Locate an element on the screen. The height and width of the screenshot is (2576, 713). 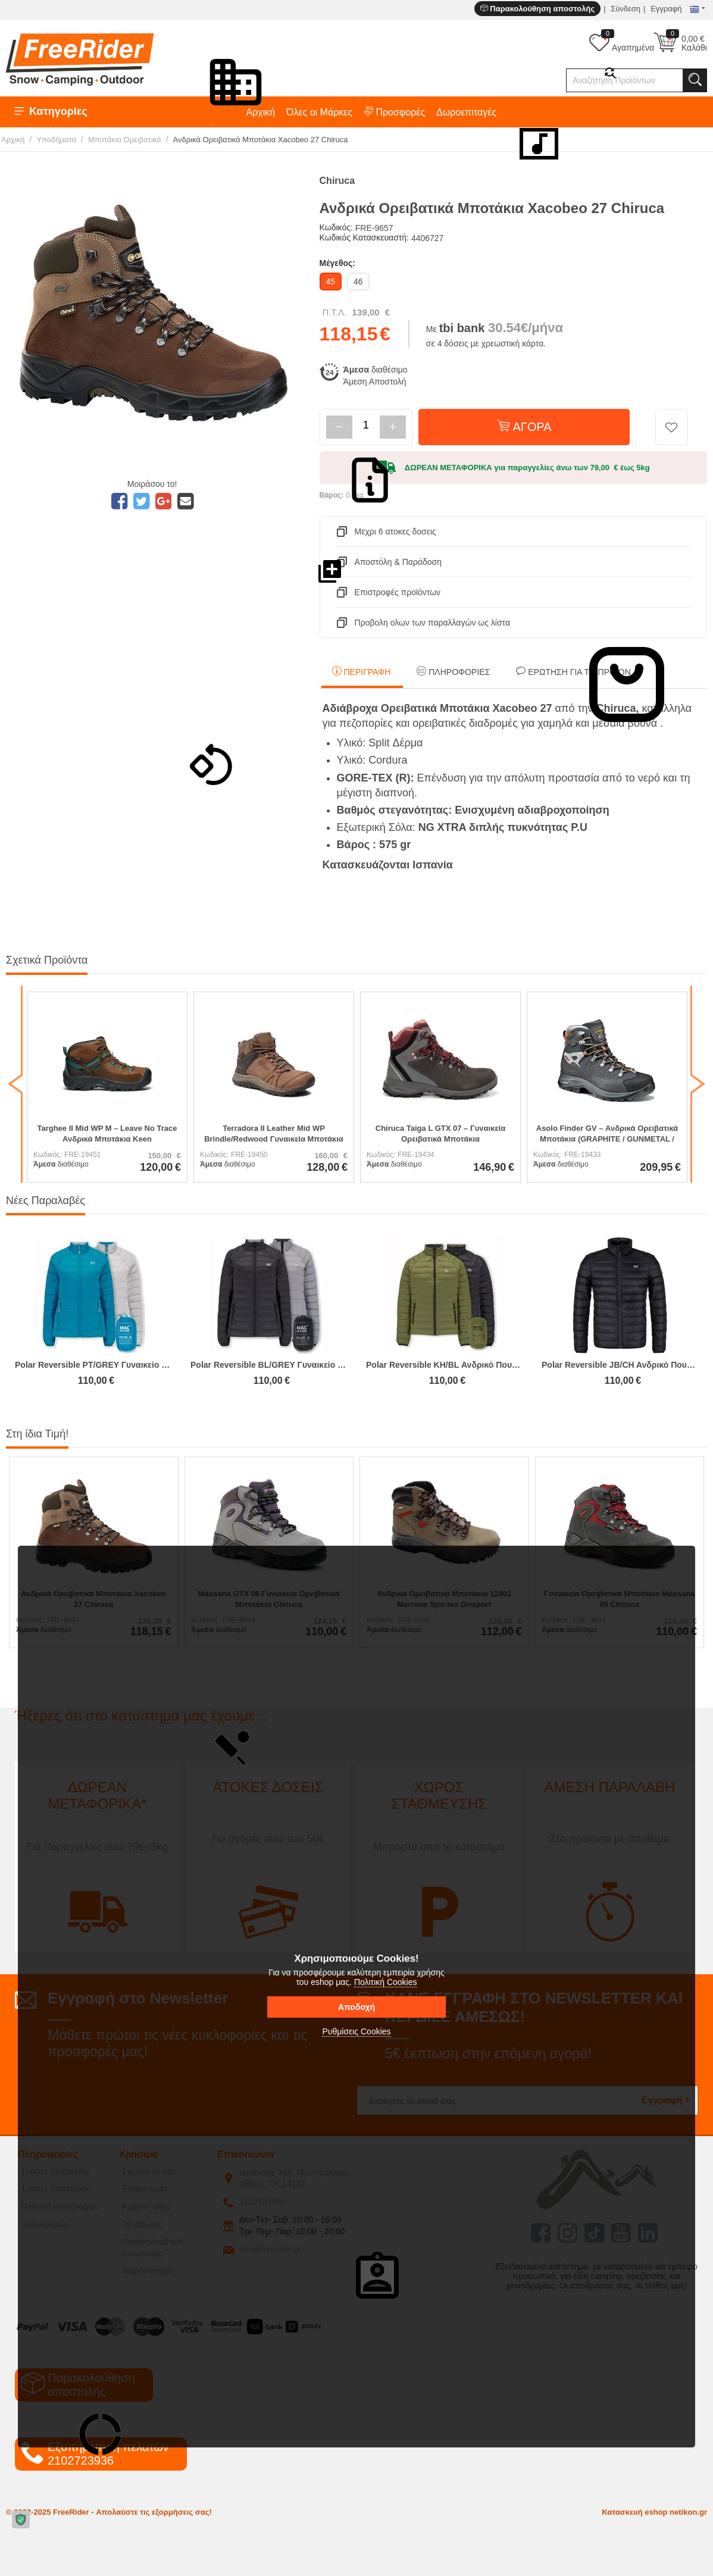
add to your library is located at coordinates (330, 571).